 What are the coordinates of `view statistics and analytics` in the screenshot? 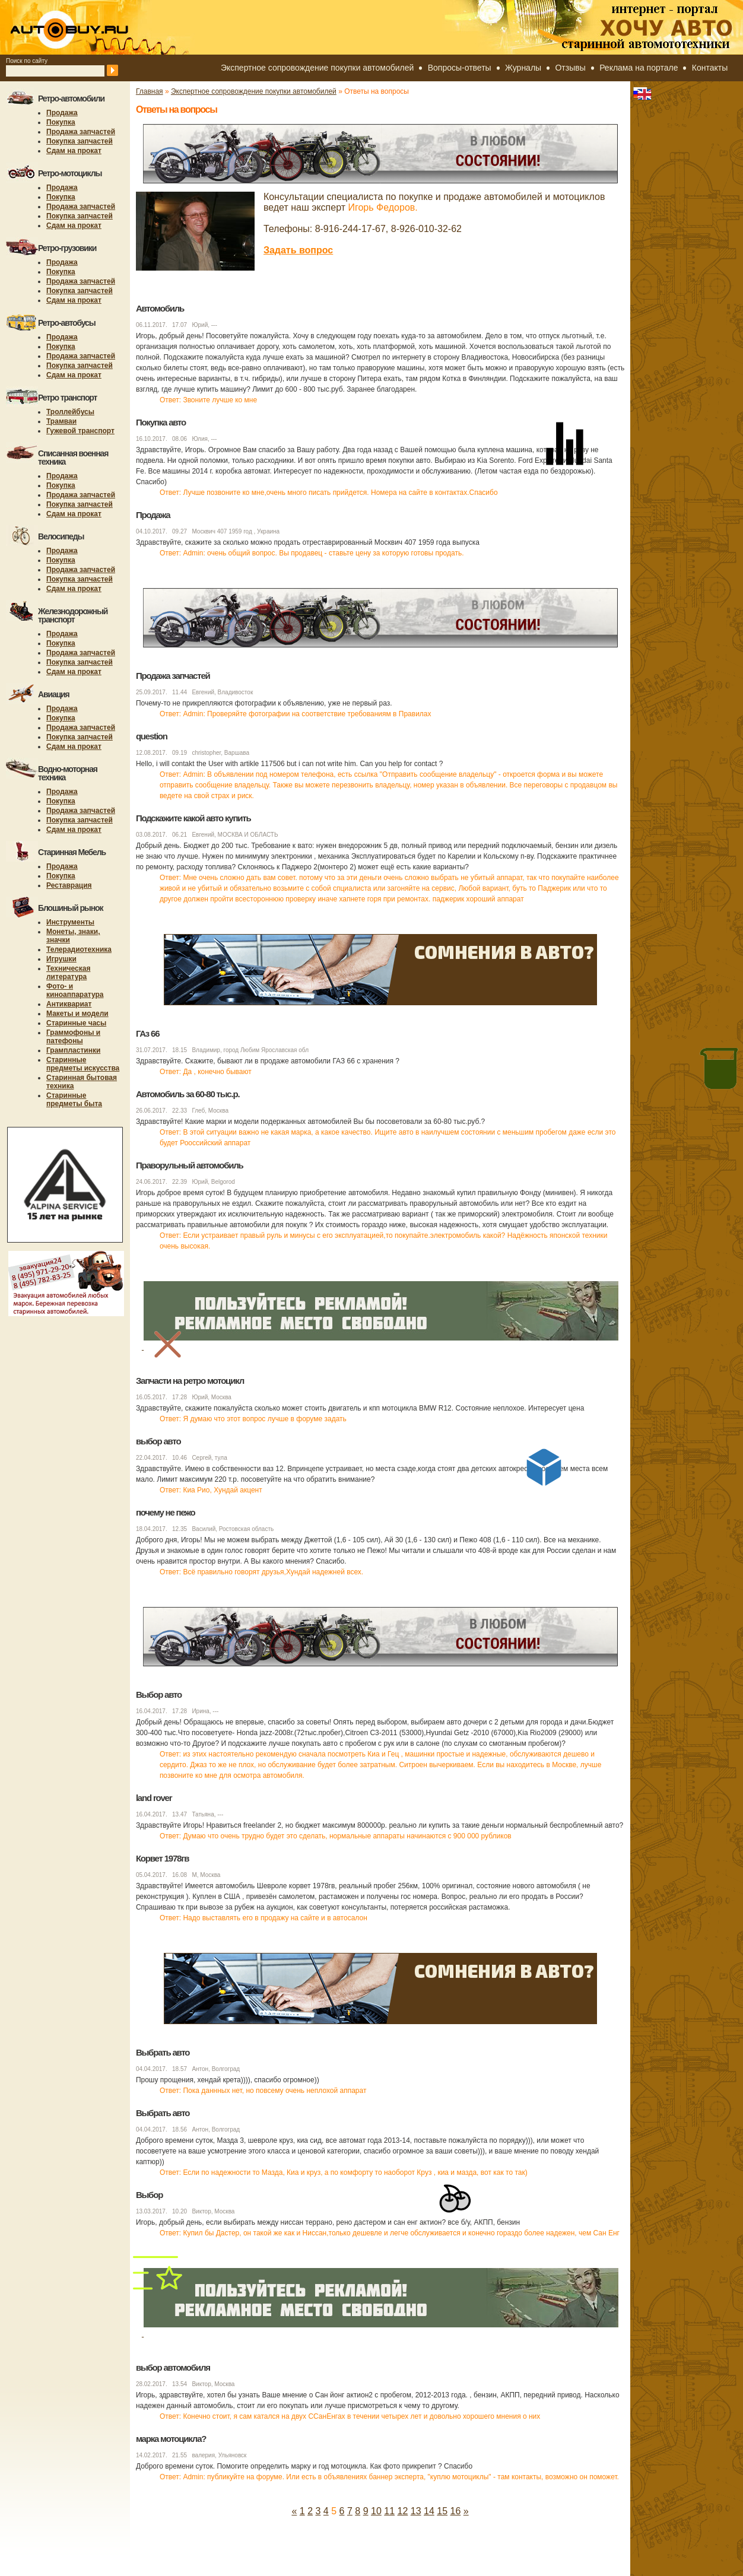 It's located at (564, 443).